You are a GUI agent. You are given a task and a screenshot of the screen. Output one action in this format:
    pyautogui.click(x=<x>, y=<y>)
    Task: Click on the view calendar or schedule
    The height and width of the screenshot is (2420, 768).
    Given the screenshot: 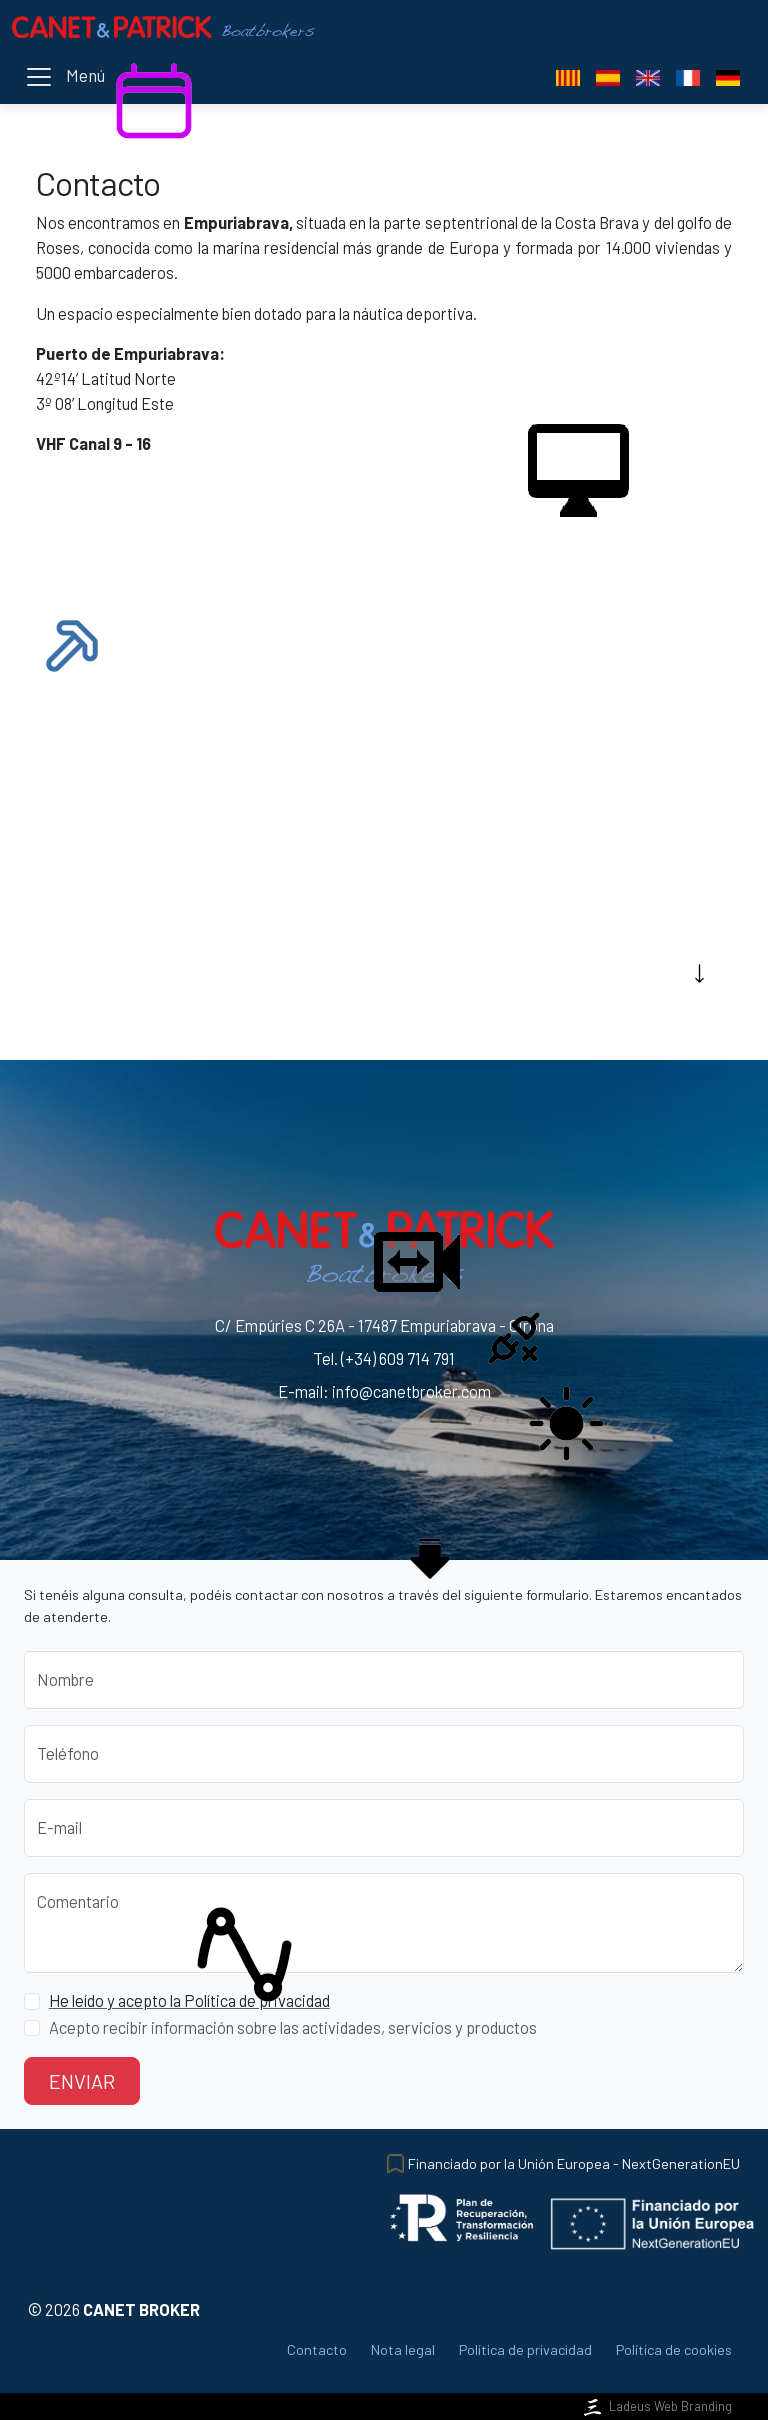 What is the action you would take?
    pyautogui.click(x=154, y=101)
    